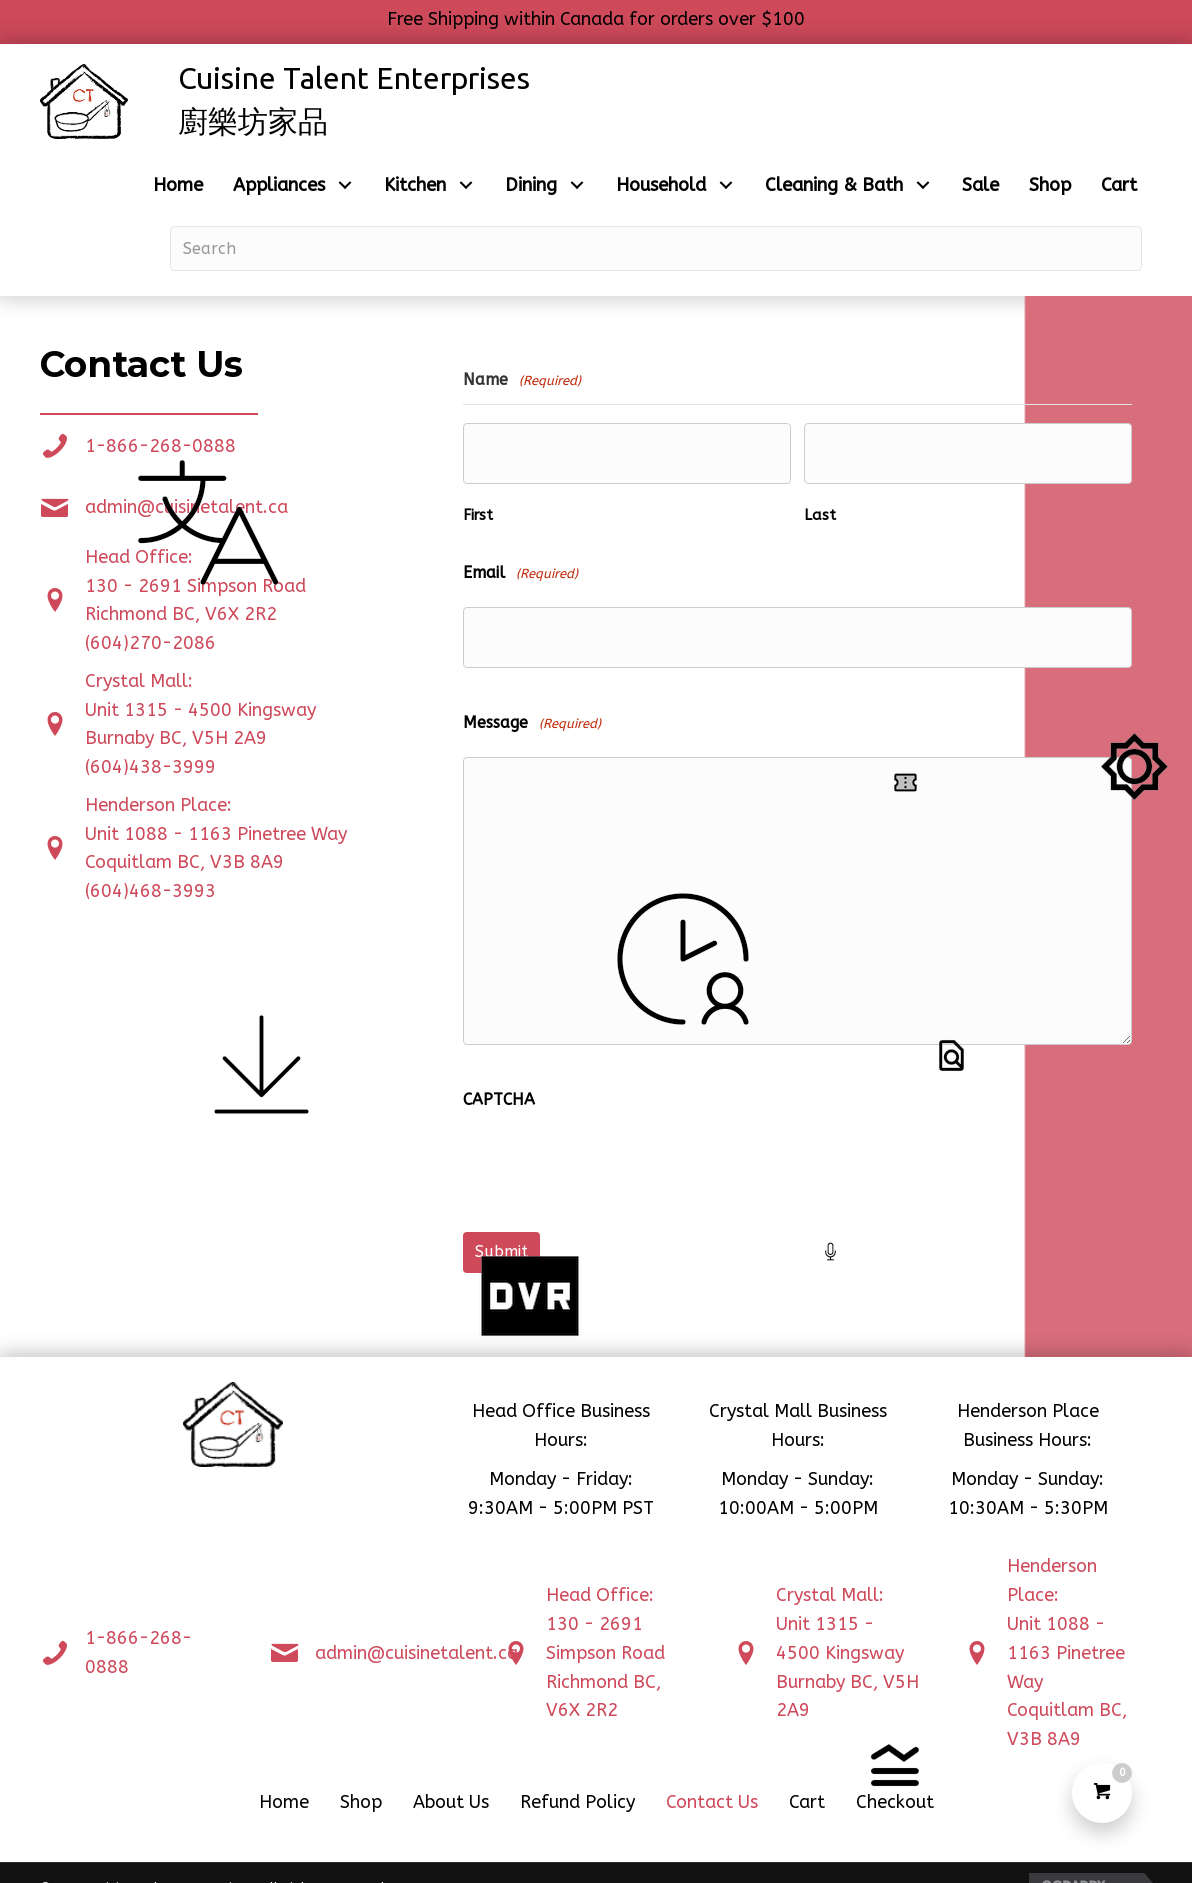  I want to click on download a file or document, so click(261, 1066).